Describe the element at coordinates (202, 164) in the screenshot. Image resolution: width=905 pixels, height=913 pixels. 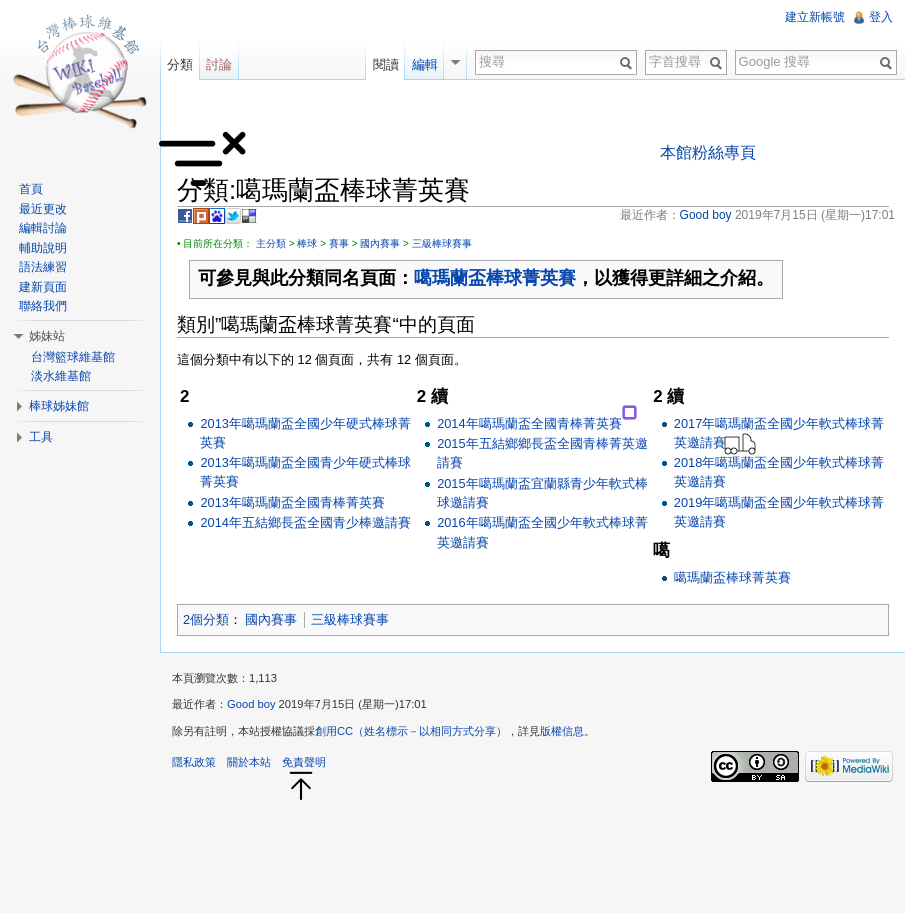
I see `clear all active filters` at that location.